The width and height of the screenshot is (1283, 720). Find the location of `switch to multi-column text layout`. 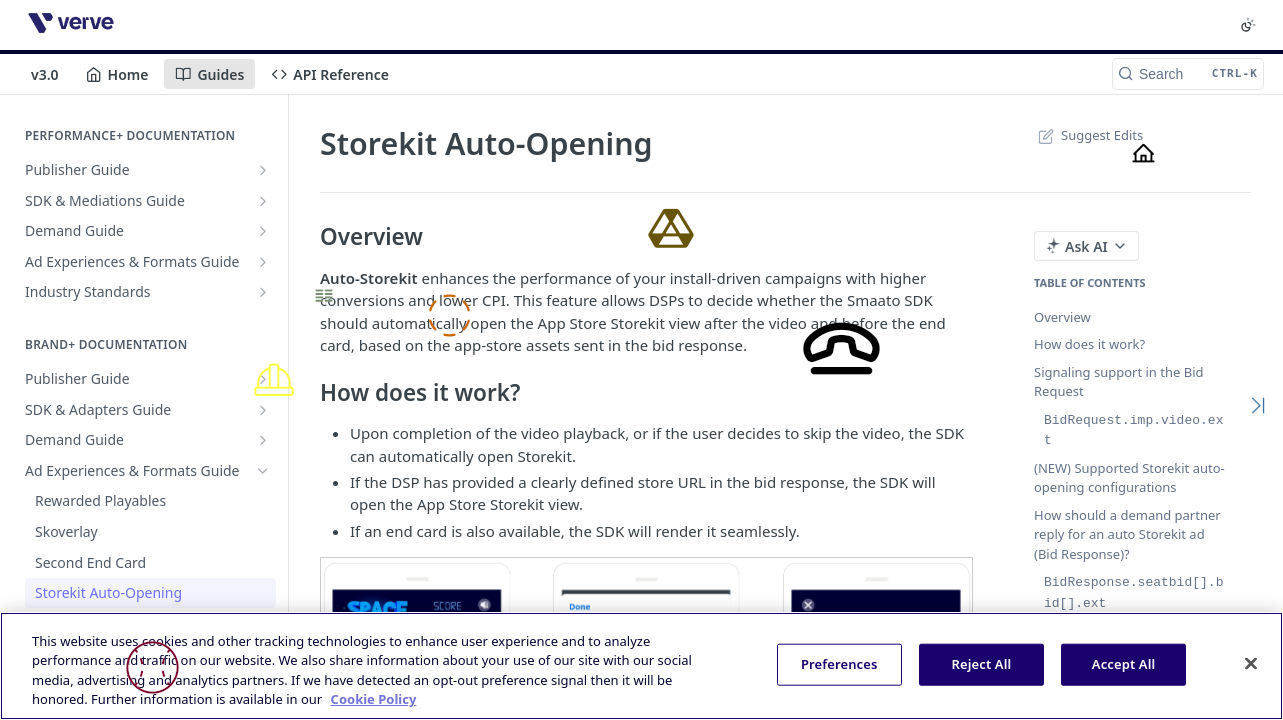

switch to multi-column text layout is located at coordinates (324, 296).